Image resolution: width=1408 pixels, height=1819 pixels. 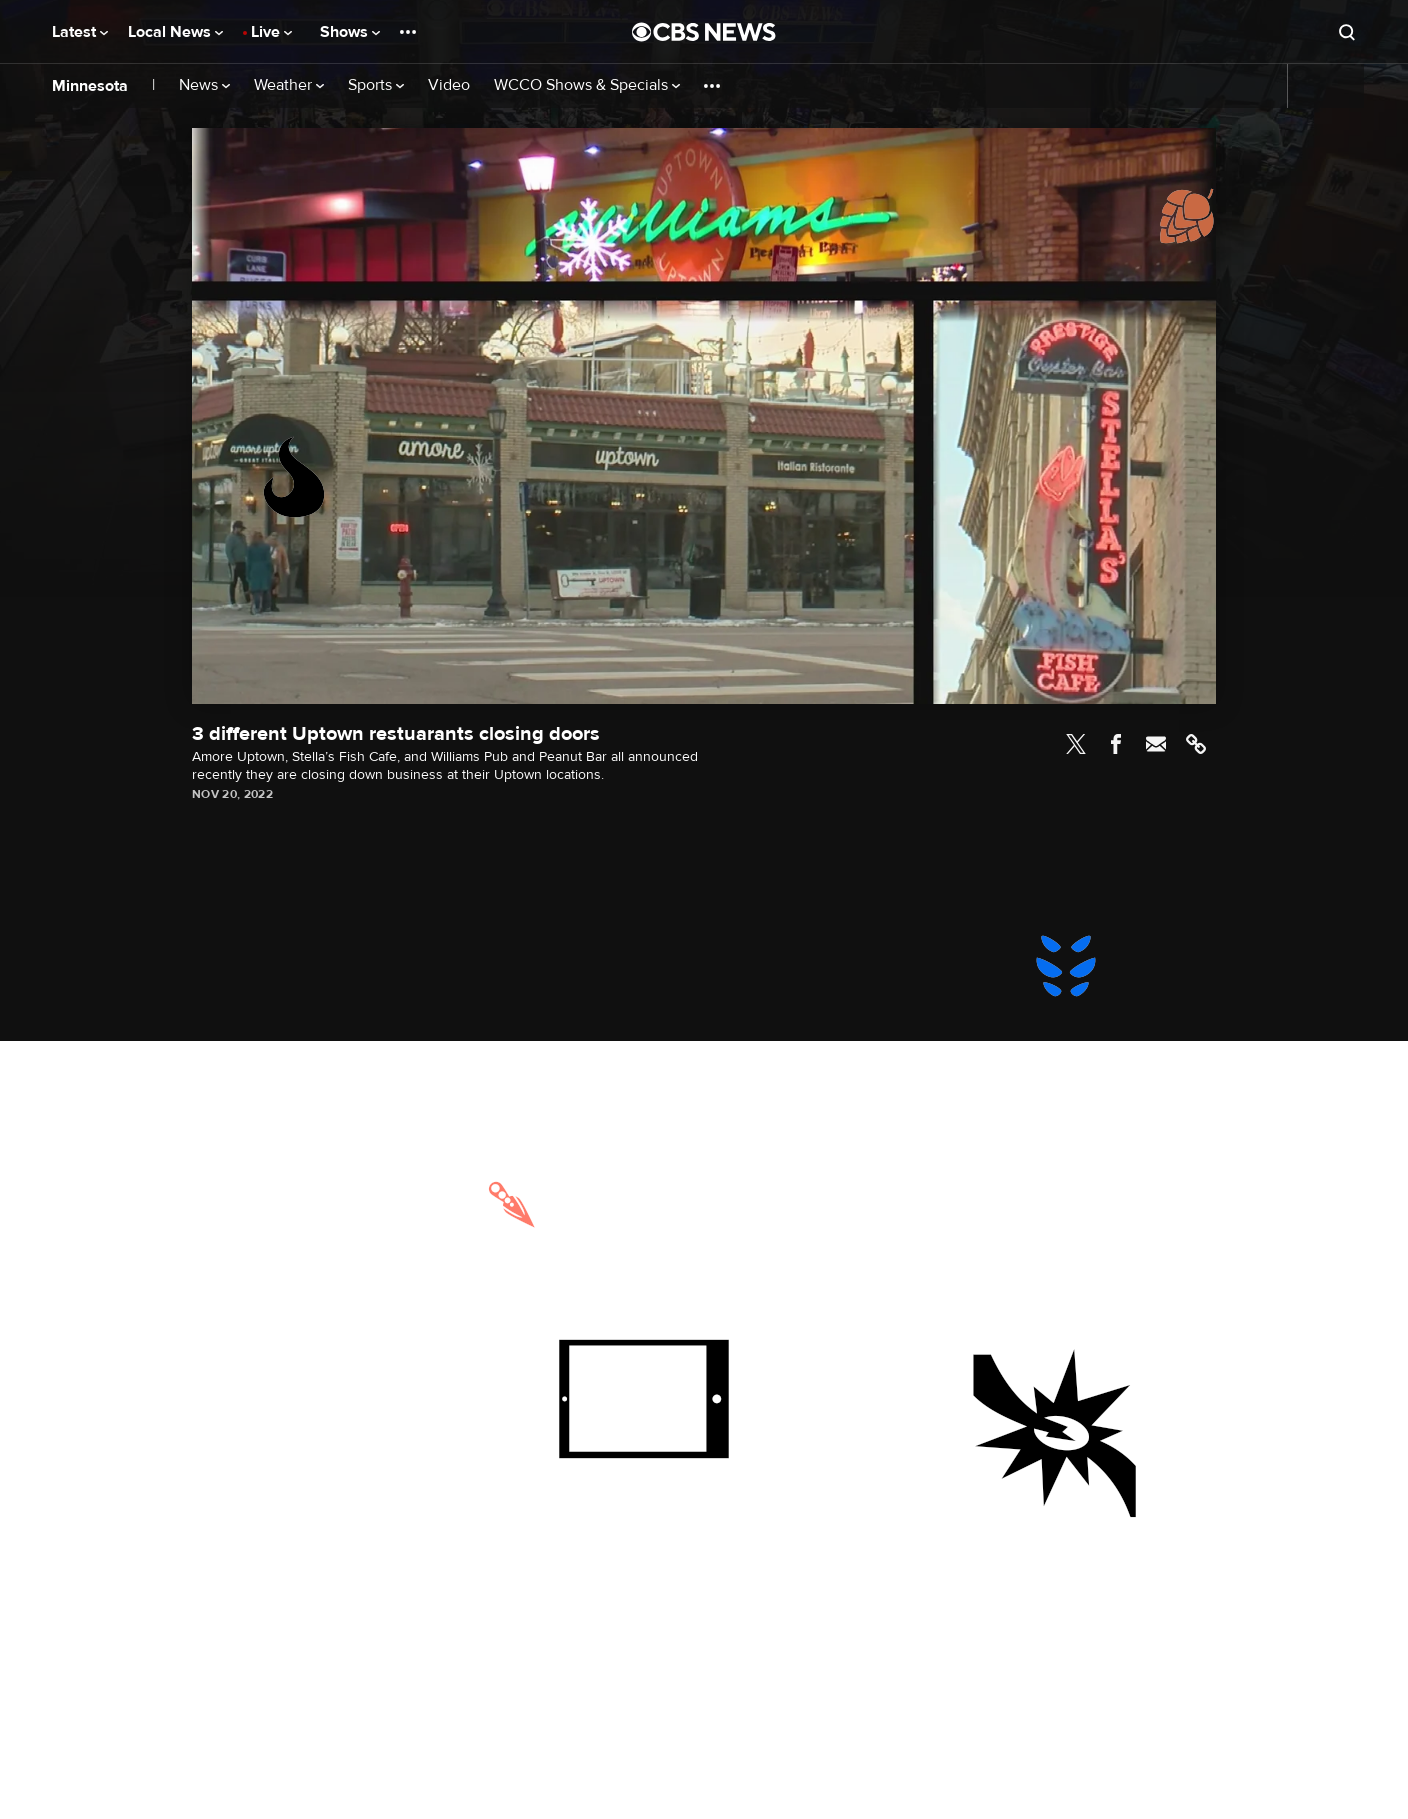 I want to click on switch to tablet view or layout, so click(x=644, y=1399).